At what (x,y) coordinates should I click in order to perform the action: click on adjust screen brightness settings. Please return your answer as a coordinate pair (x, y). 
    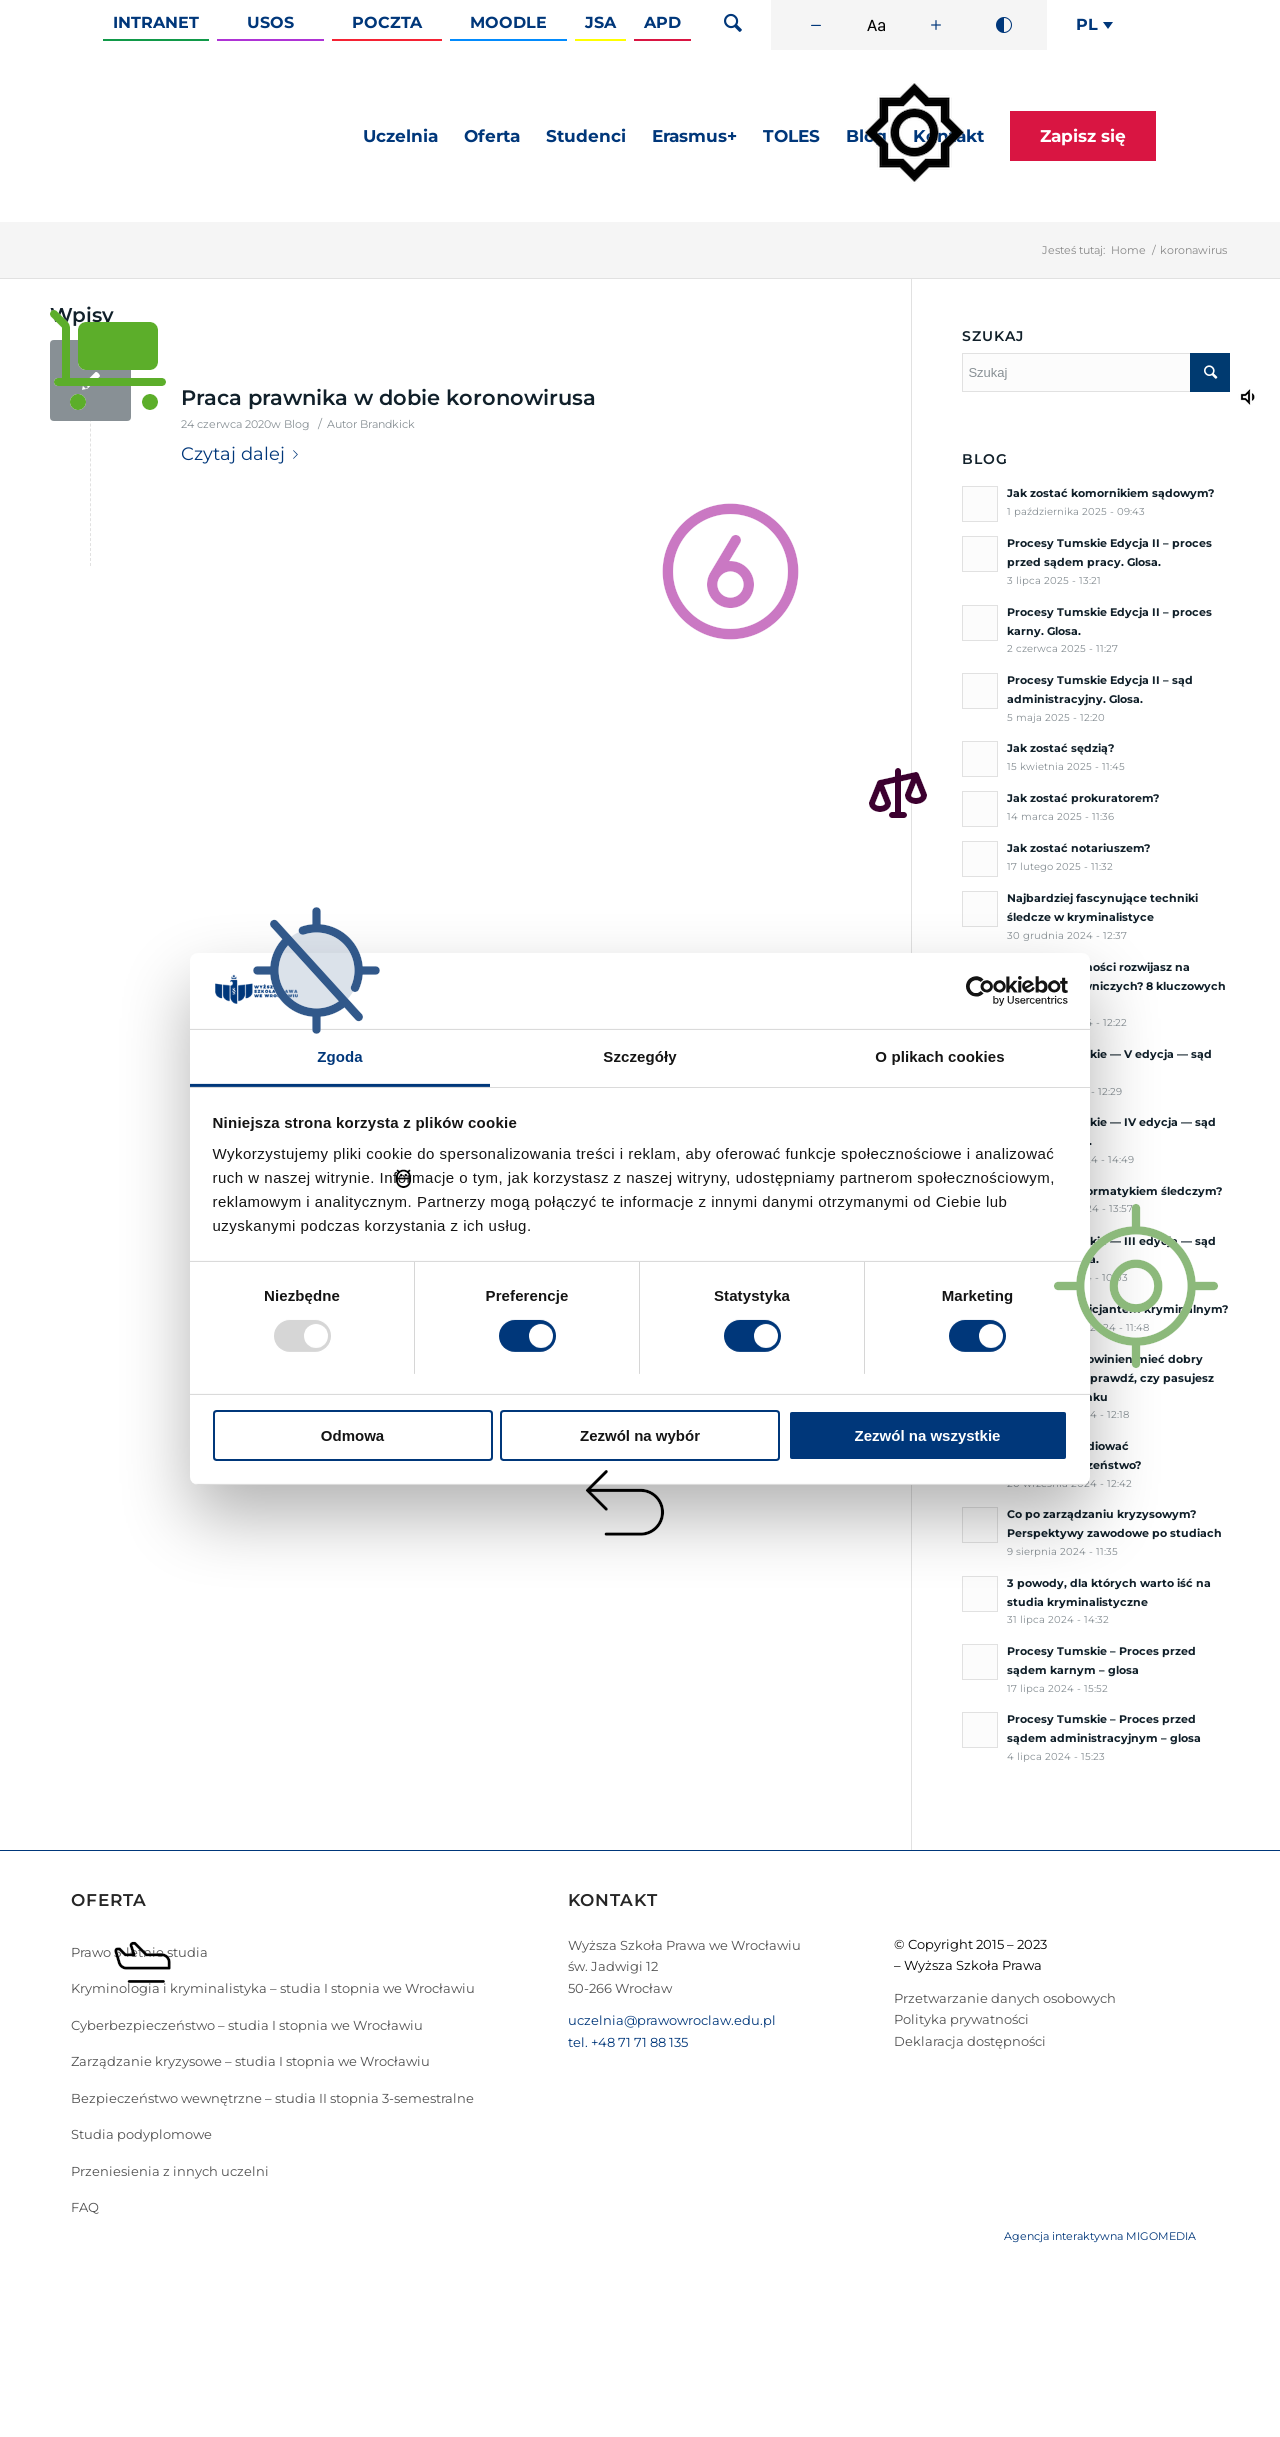
    Looking at the image, I should click on (914, 132).